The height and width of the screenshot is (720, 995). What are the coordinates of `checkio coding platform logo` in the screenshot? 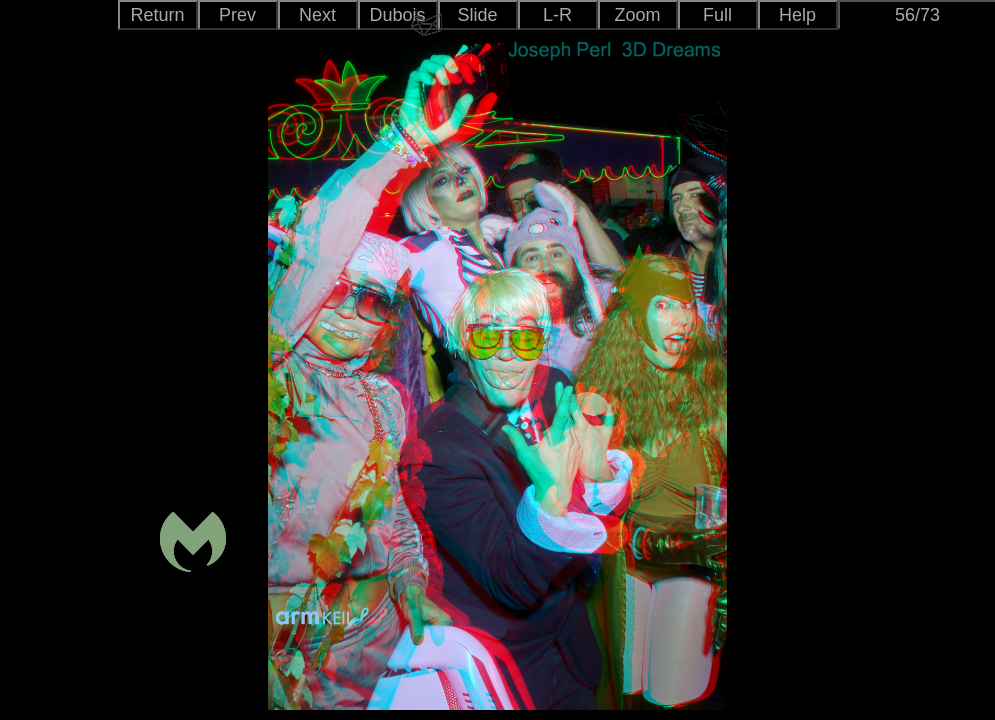 It's located at (426, 24).